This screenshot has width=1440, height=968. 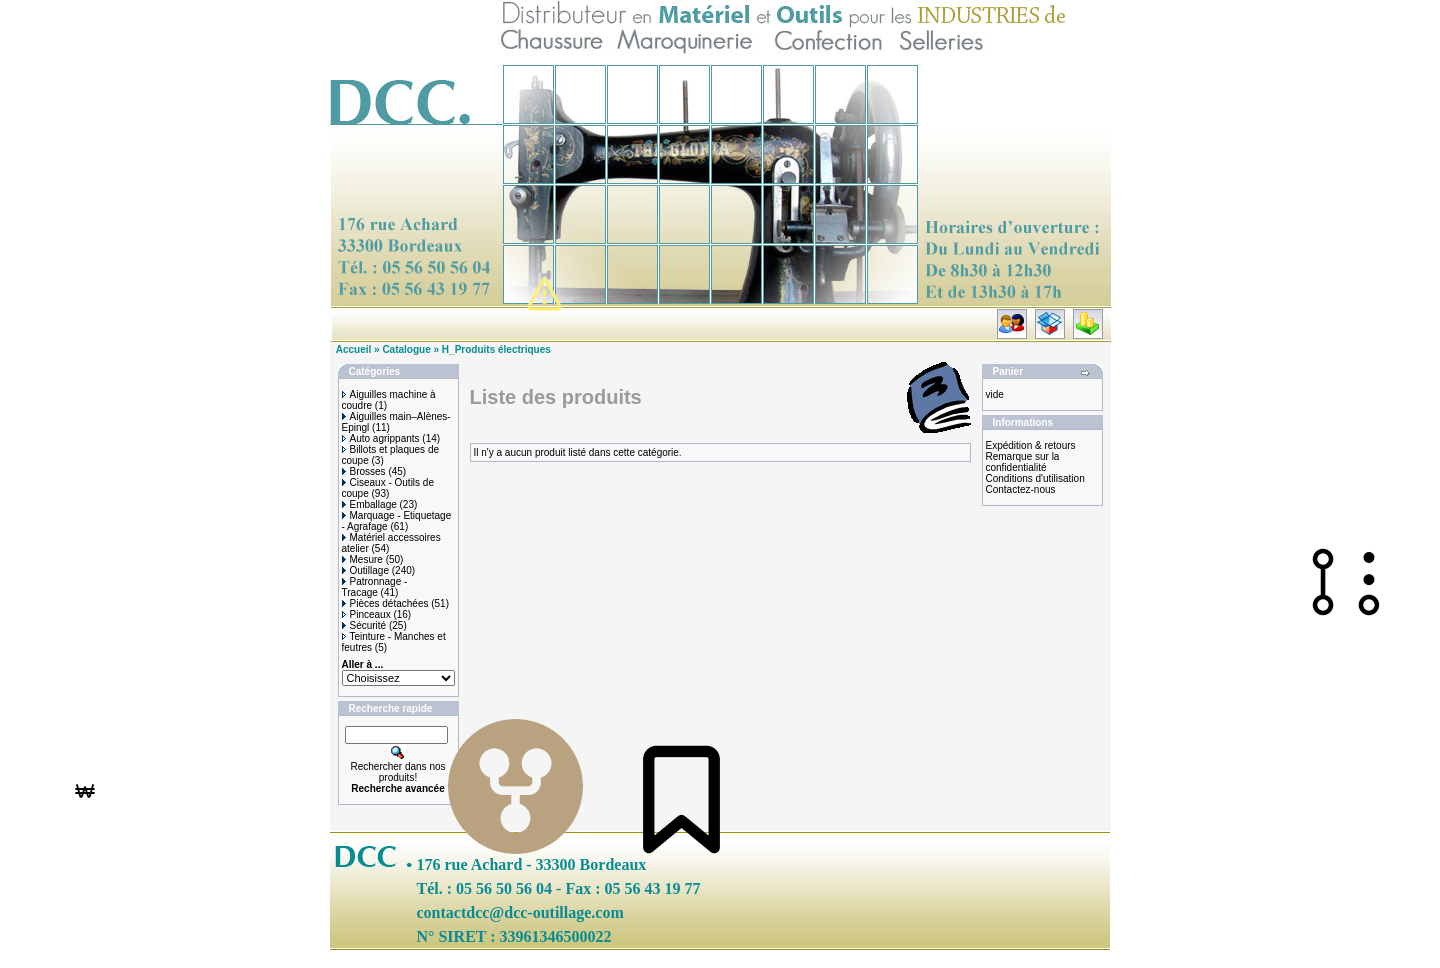 What do you see at coordinates (681, 799) in the screenshot?
I see `save this item for later` at bounding box center [681, 799].